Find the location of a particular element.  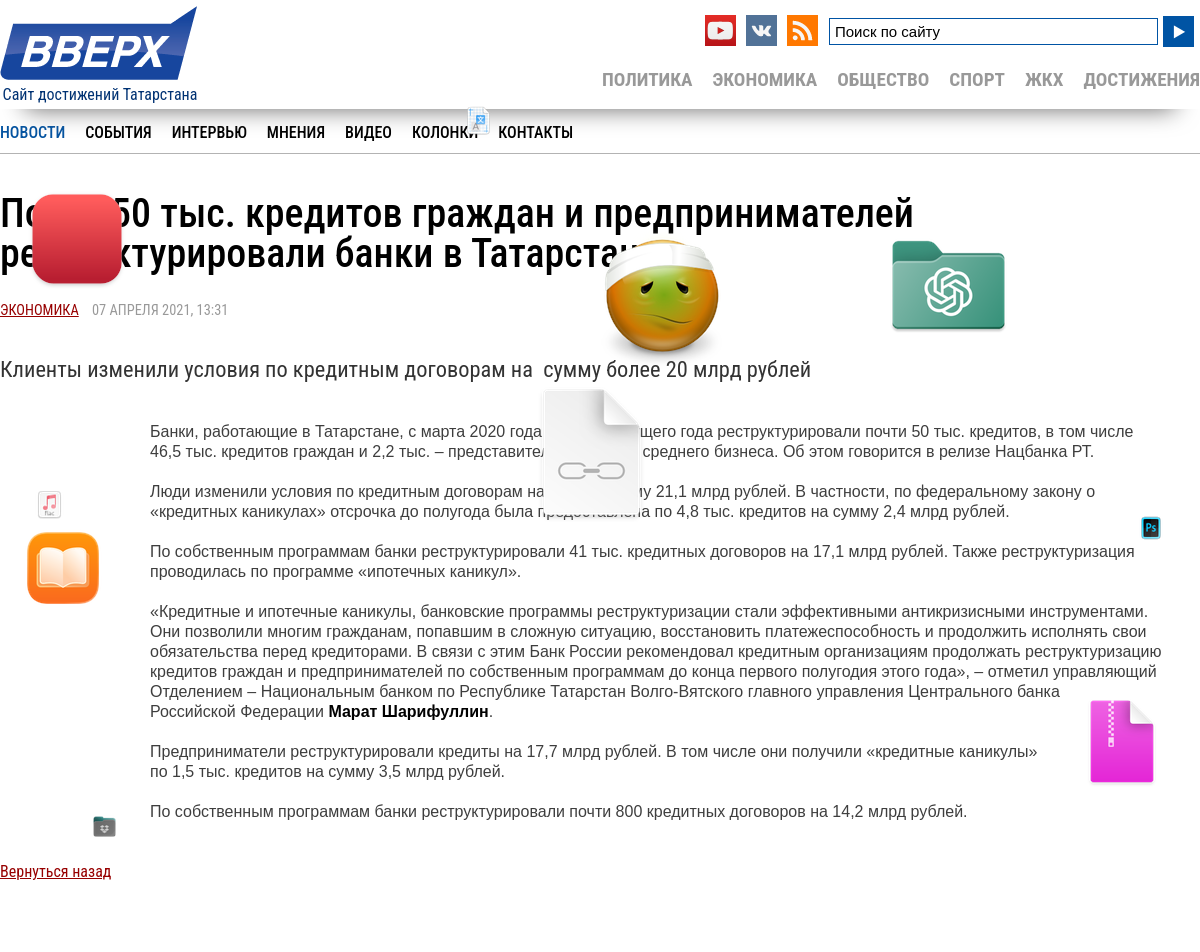

blank app icon template for customization is located at coordinates (77, 239).